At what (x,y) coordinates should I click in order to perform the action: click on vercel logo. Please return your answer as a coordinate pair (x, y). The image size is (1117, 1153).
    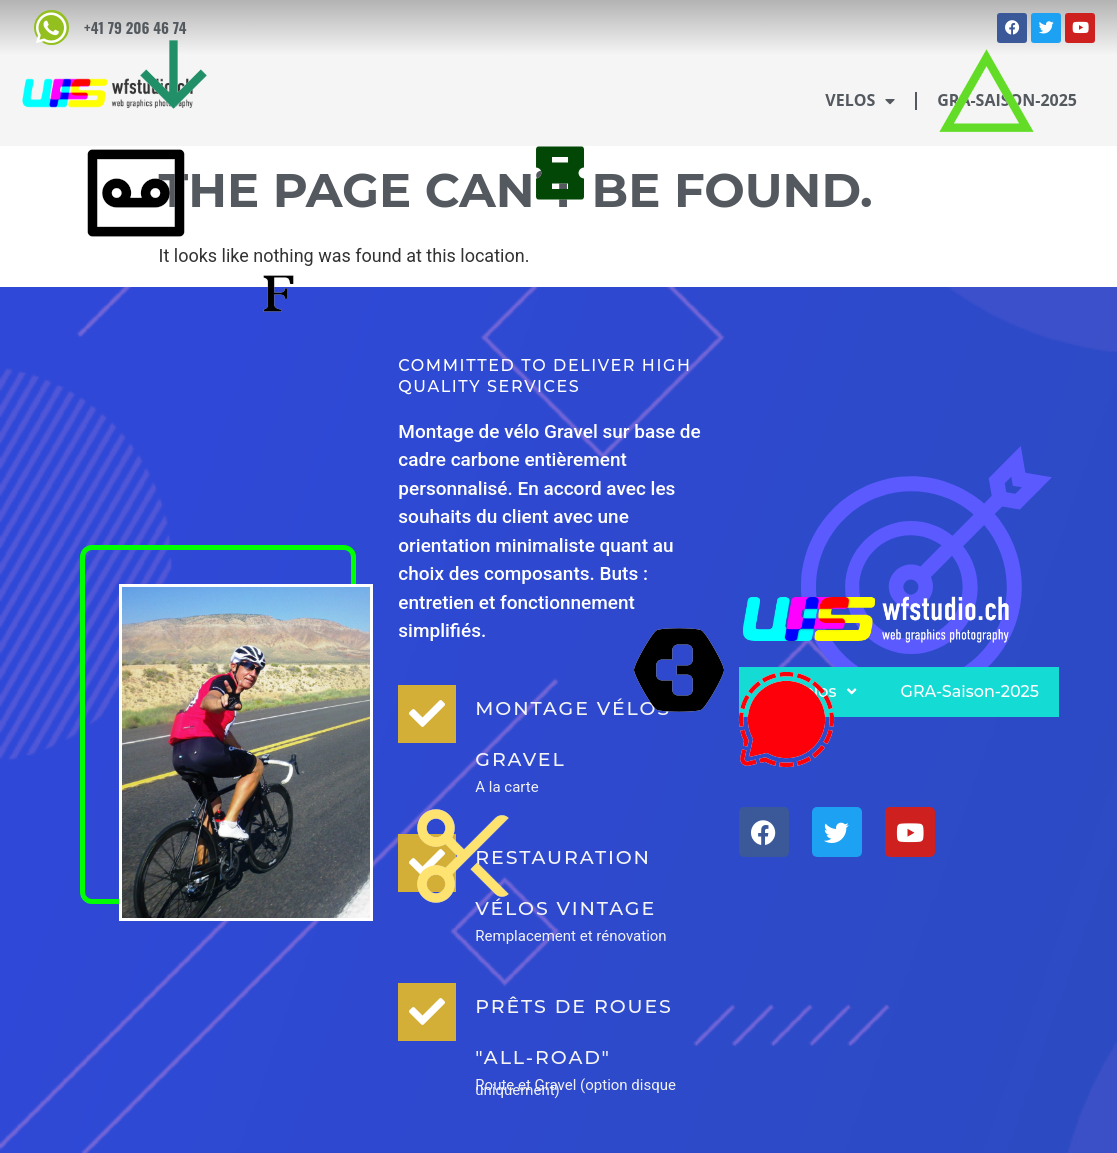
    Looking at the image, I should click on (986, 90).